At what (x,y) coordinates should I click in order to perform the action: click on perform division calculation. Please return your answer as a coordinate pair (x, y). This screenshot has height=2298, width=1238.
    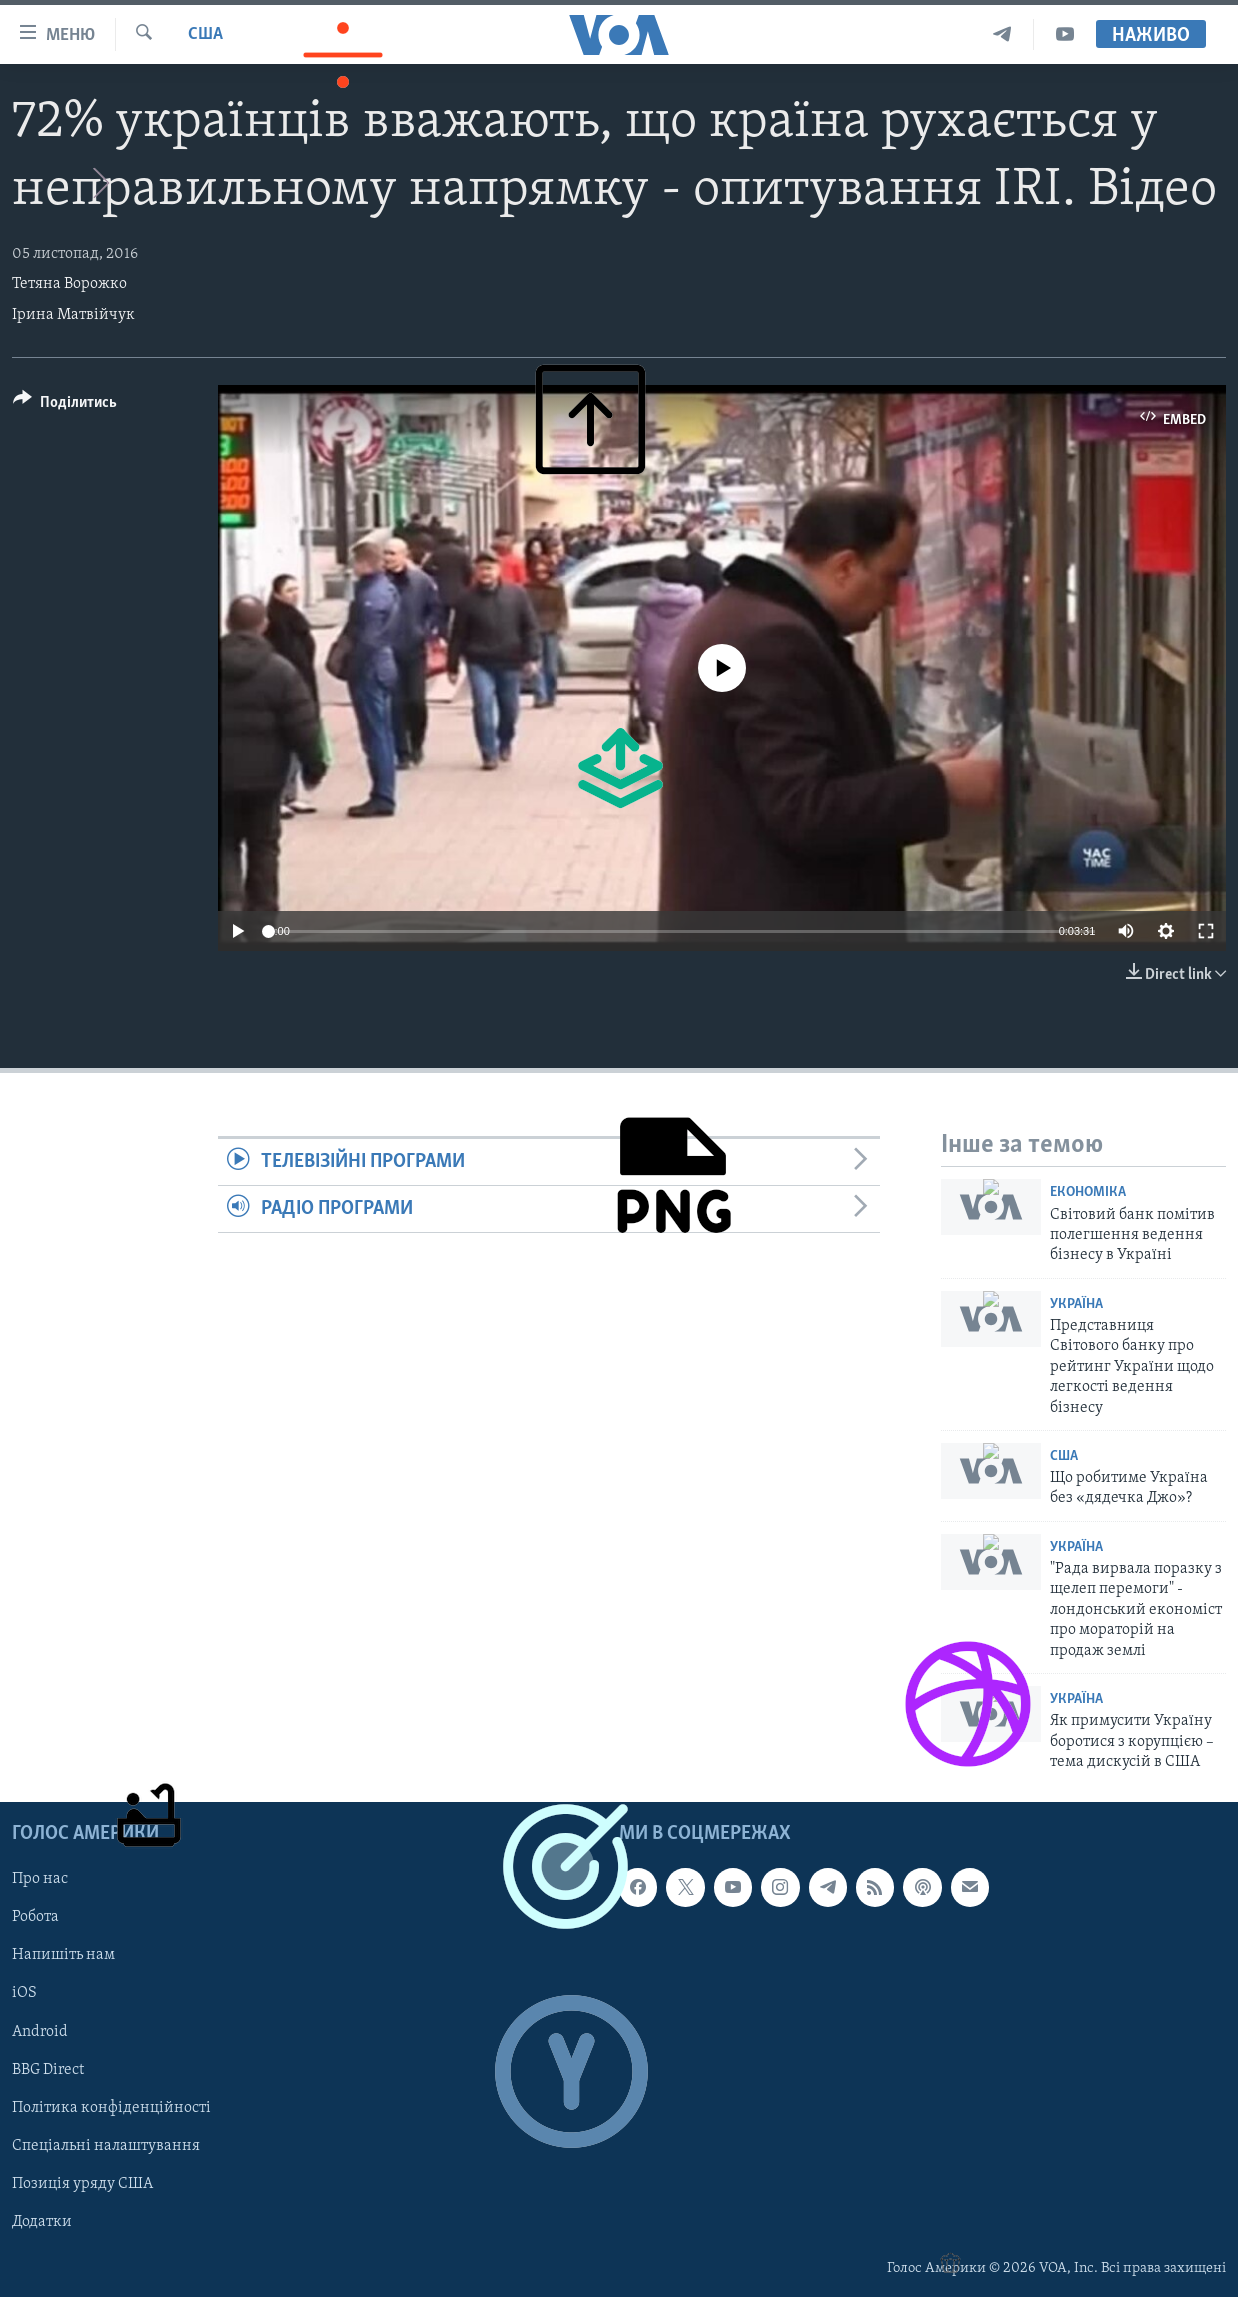
    Looking at the image, I should click on (343, 55).